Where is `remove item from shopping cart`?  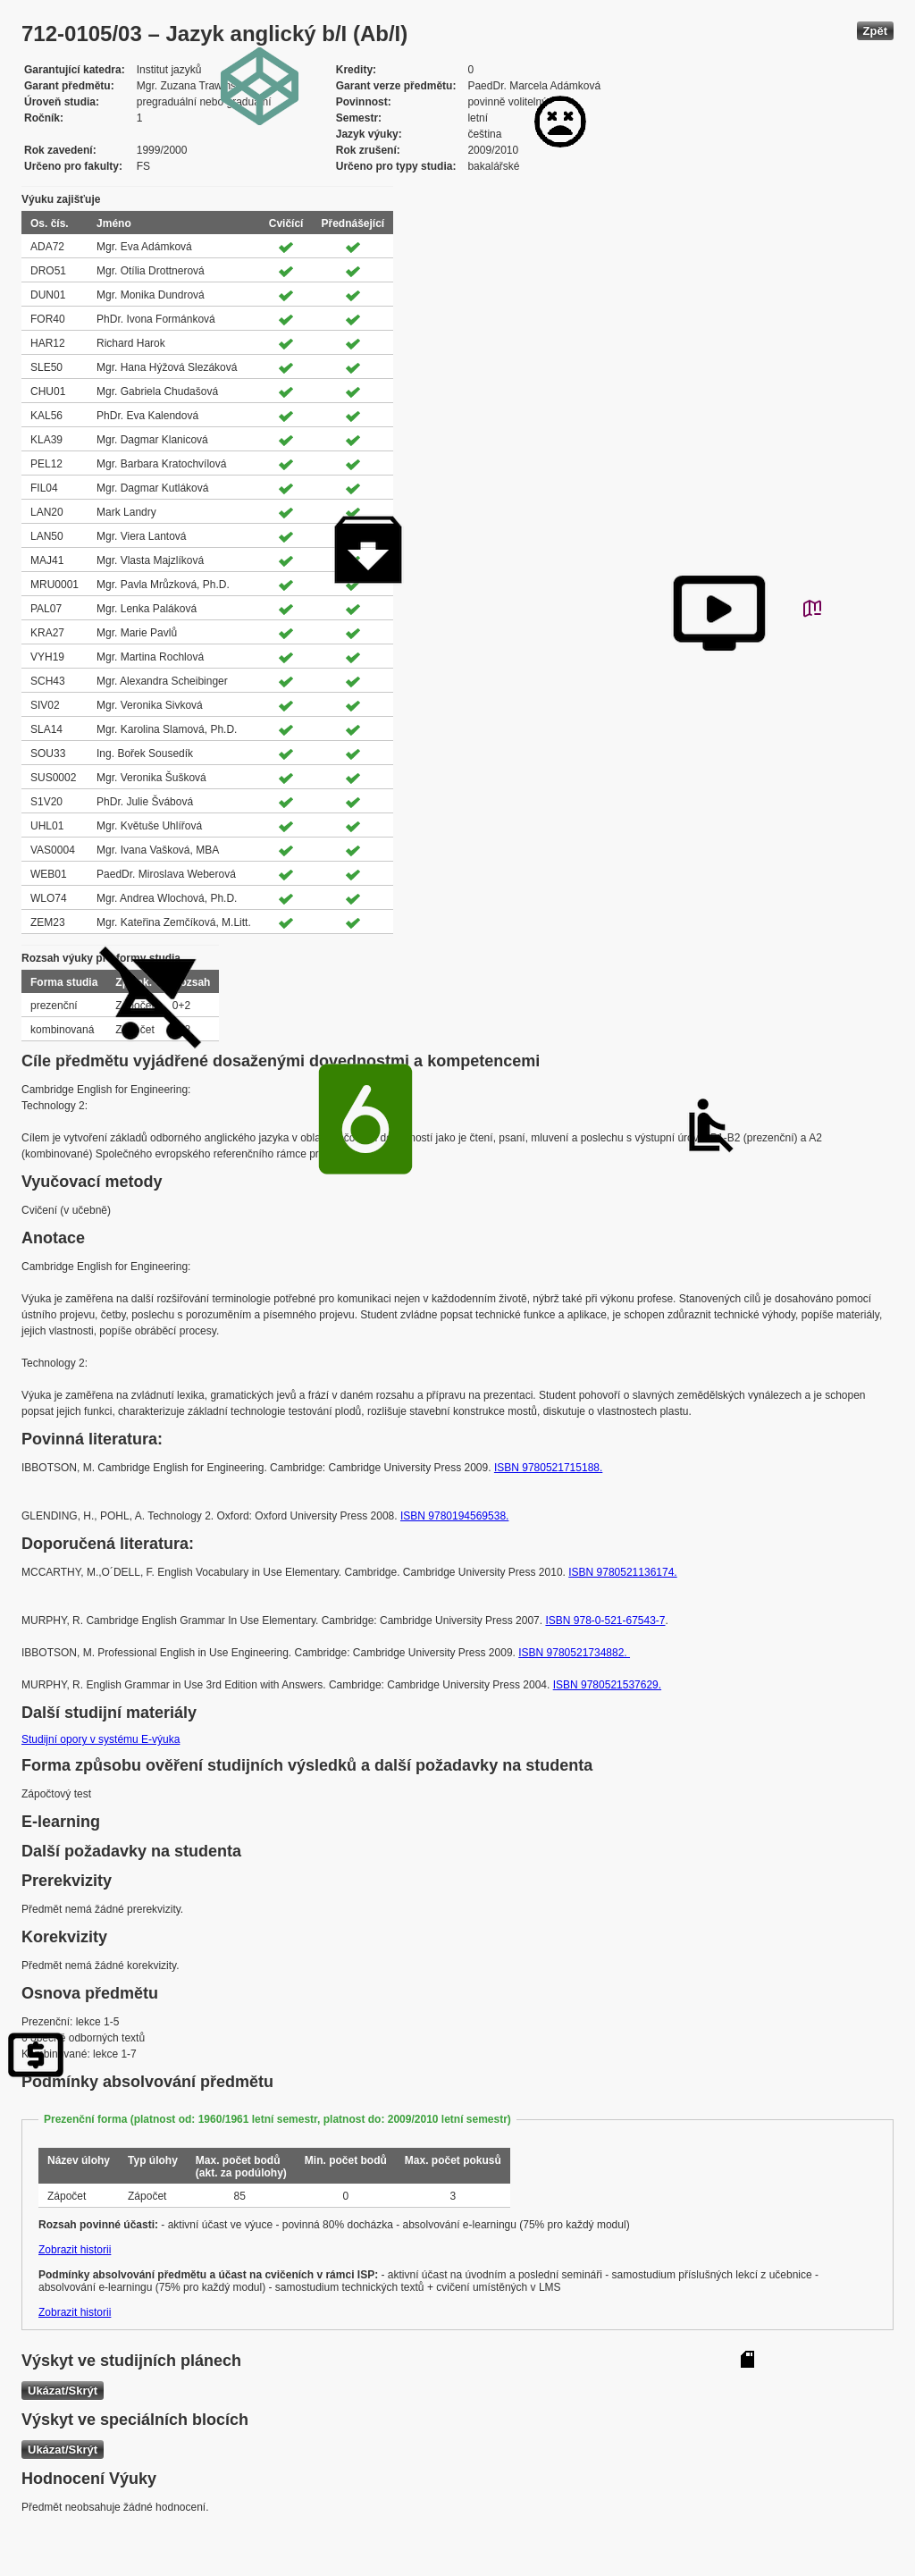 remove item from shopping cart is located at coordinates (153, 995).